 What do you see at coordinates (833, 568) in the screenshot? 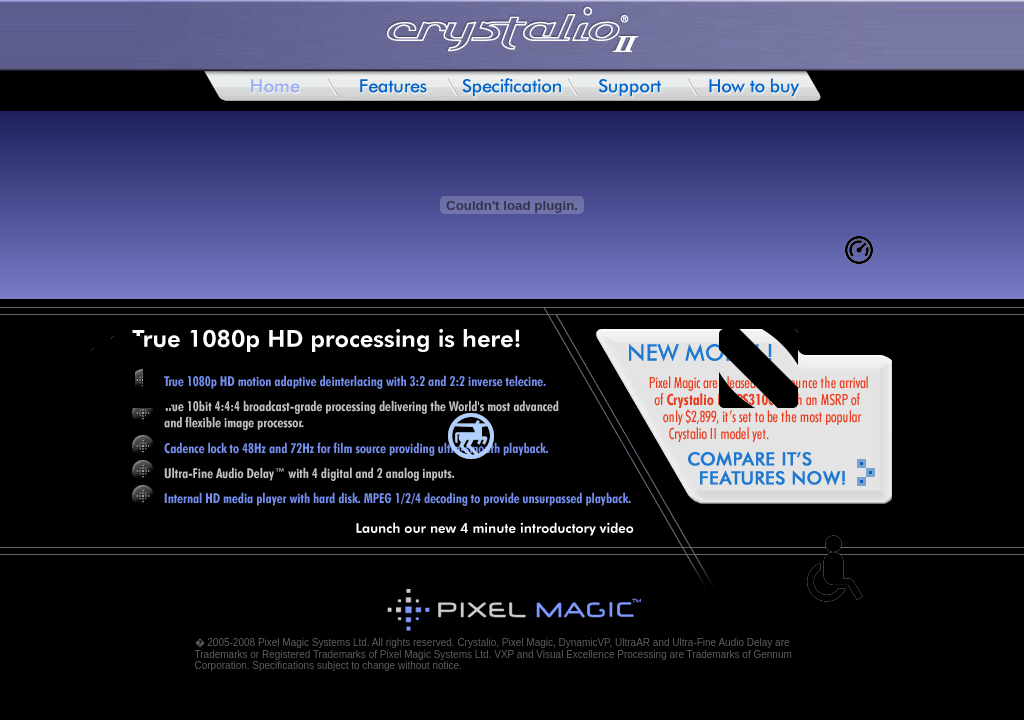
I see `indicates wheelchair accessibility` at bounding box center [833, 568].